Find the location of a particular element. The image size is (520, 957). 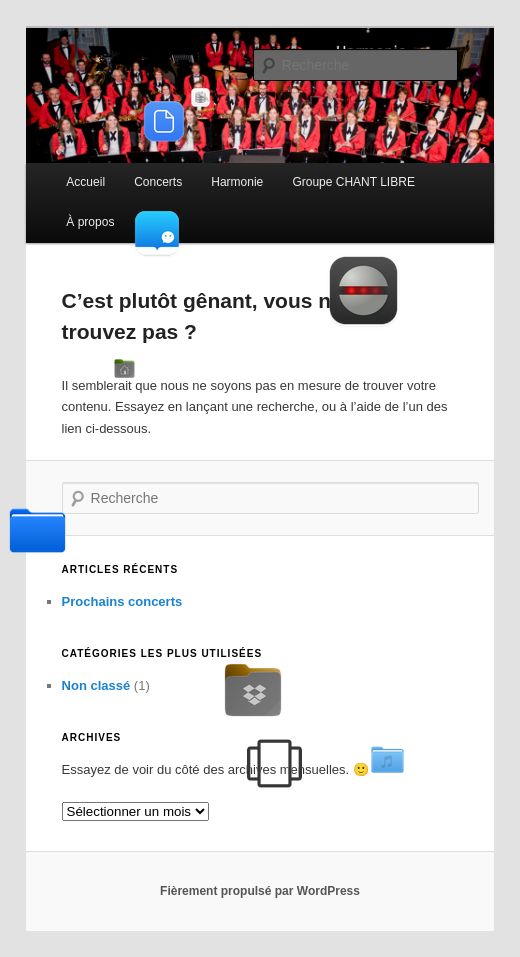

open folder to view files is located at coordinates (37, 530).